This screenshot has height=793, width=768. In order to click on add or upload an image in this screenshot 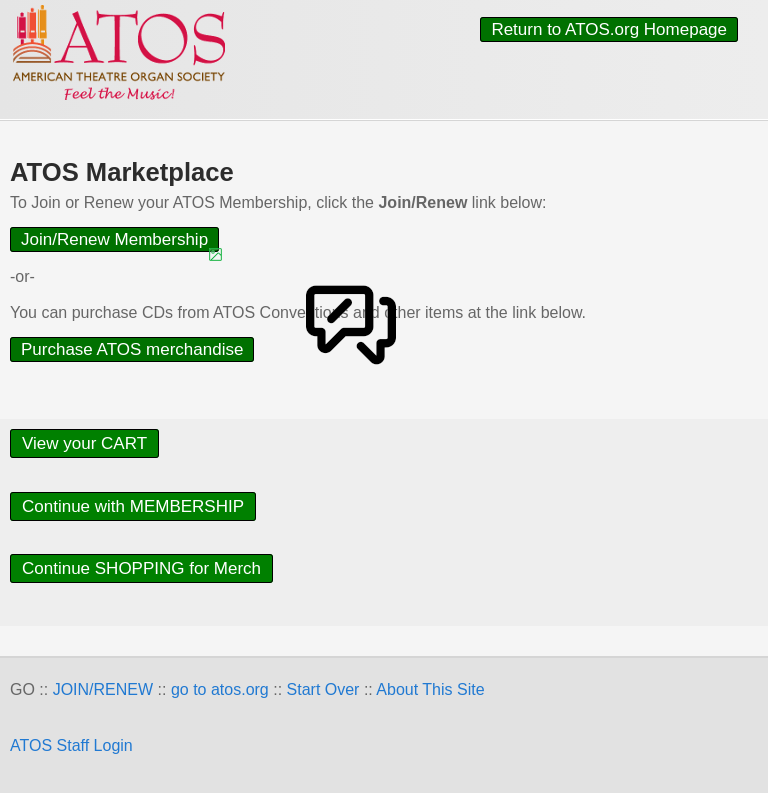, I will do `click(215, 254)`.